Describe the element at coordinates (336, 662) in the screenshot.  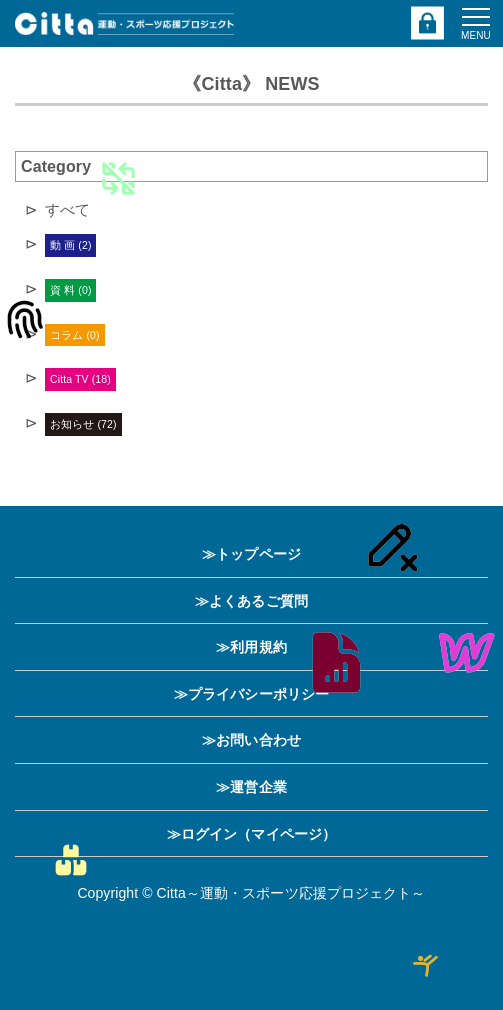
I see `view document analytics or statistics` at that location.